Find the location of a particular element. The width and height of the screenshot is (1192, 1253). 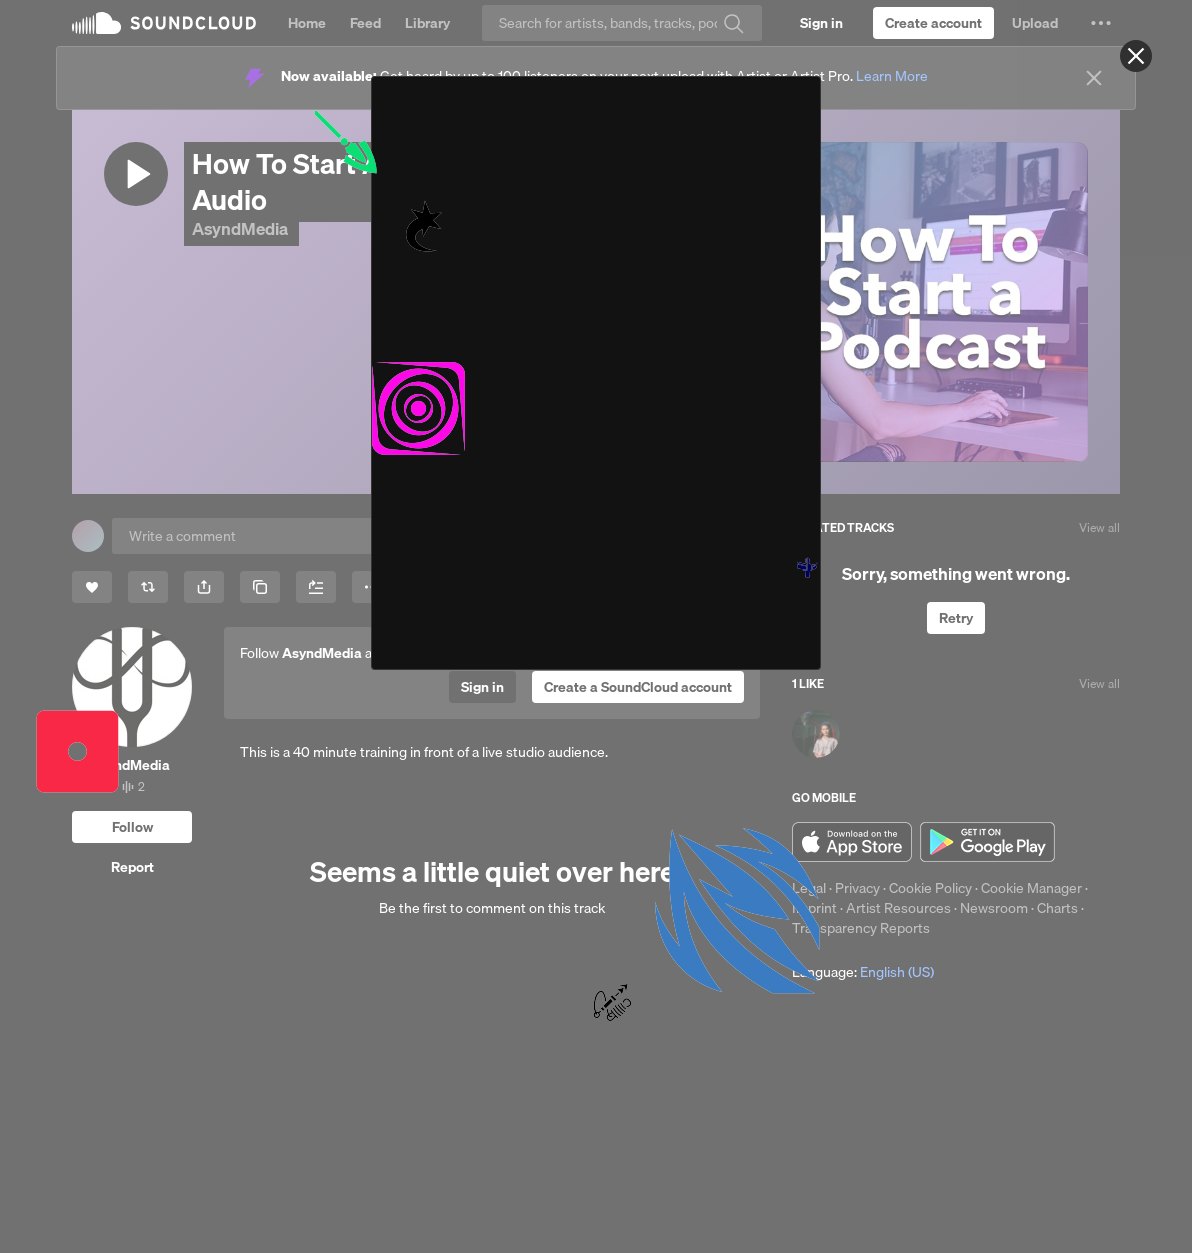

roll the dice is located at coordinates (77, 751).